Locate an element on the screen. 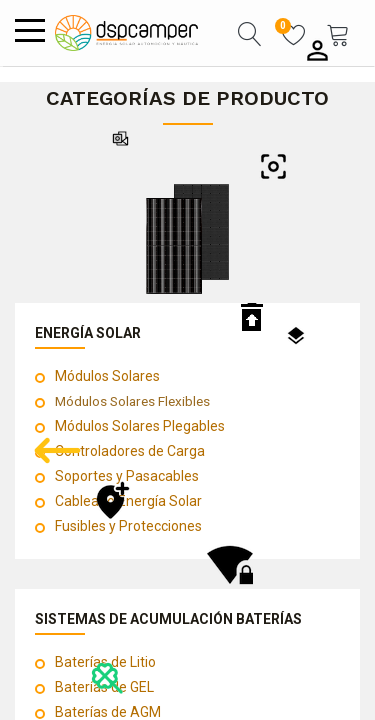 The height and width of the screenshot is (720, 375). go back to the previous page is located at coordinates (57, 450).